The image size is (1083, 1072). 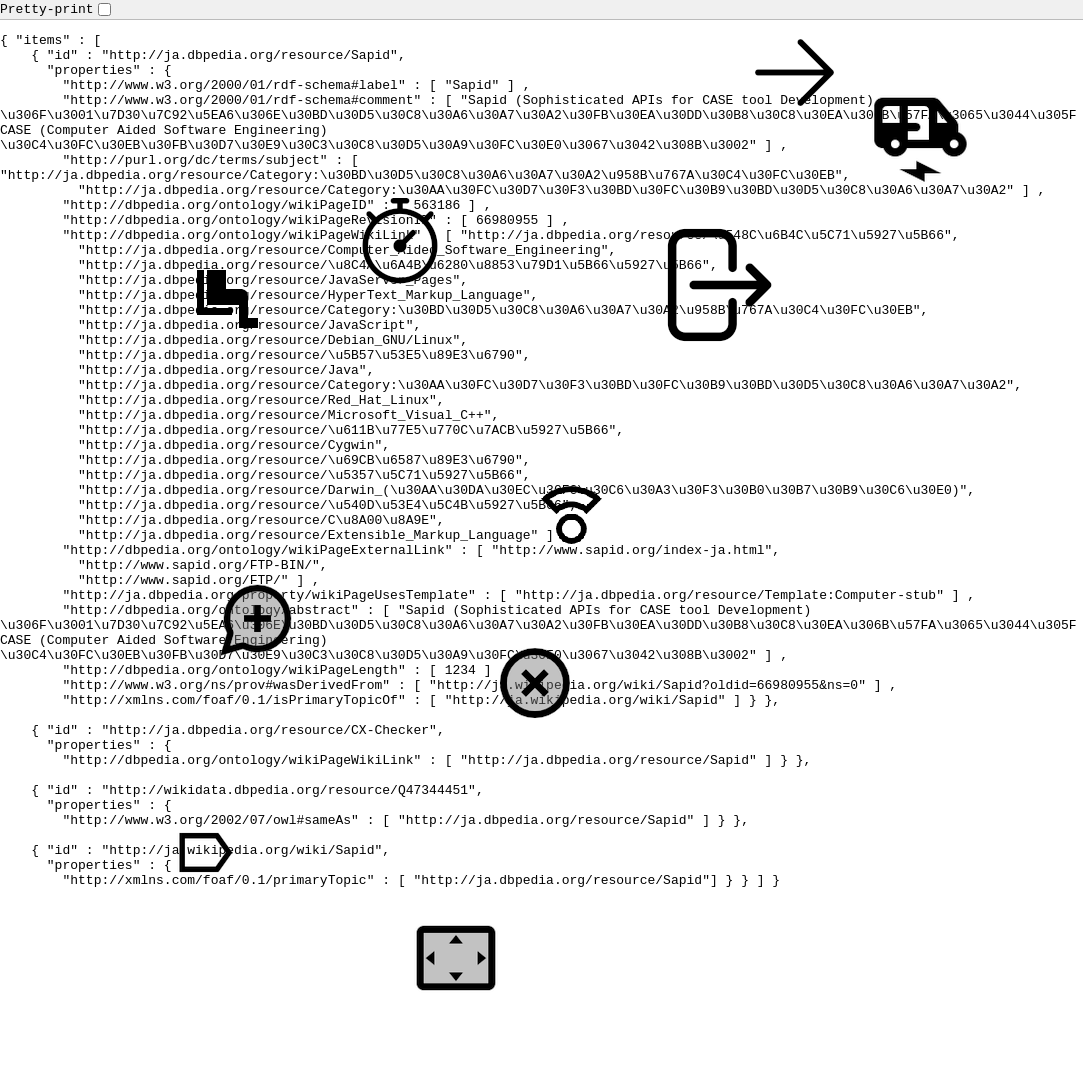 What do you see at coordinates (711, 285) in the screenshot?
I see `sign out or log out of account` at bounding box center [711, 285].